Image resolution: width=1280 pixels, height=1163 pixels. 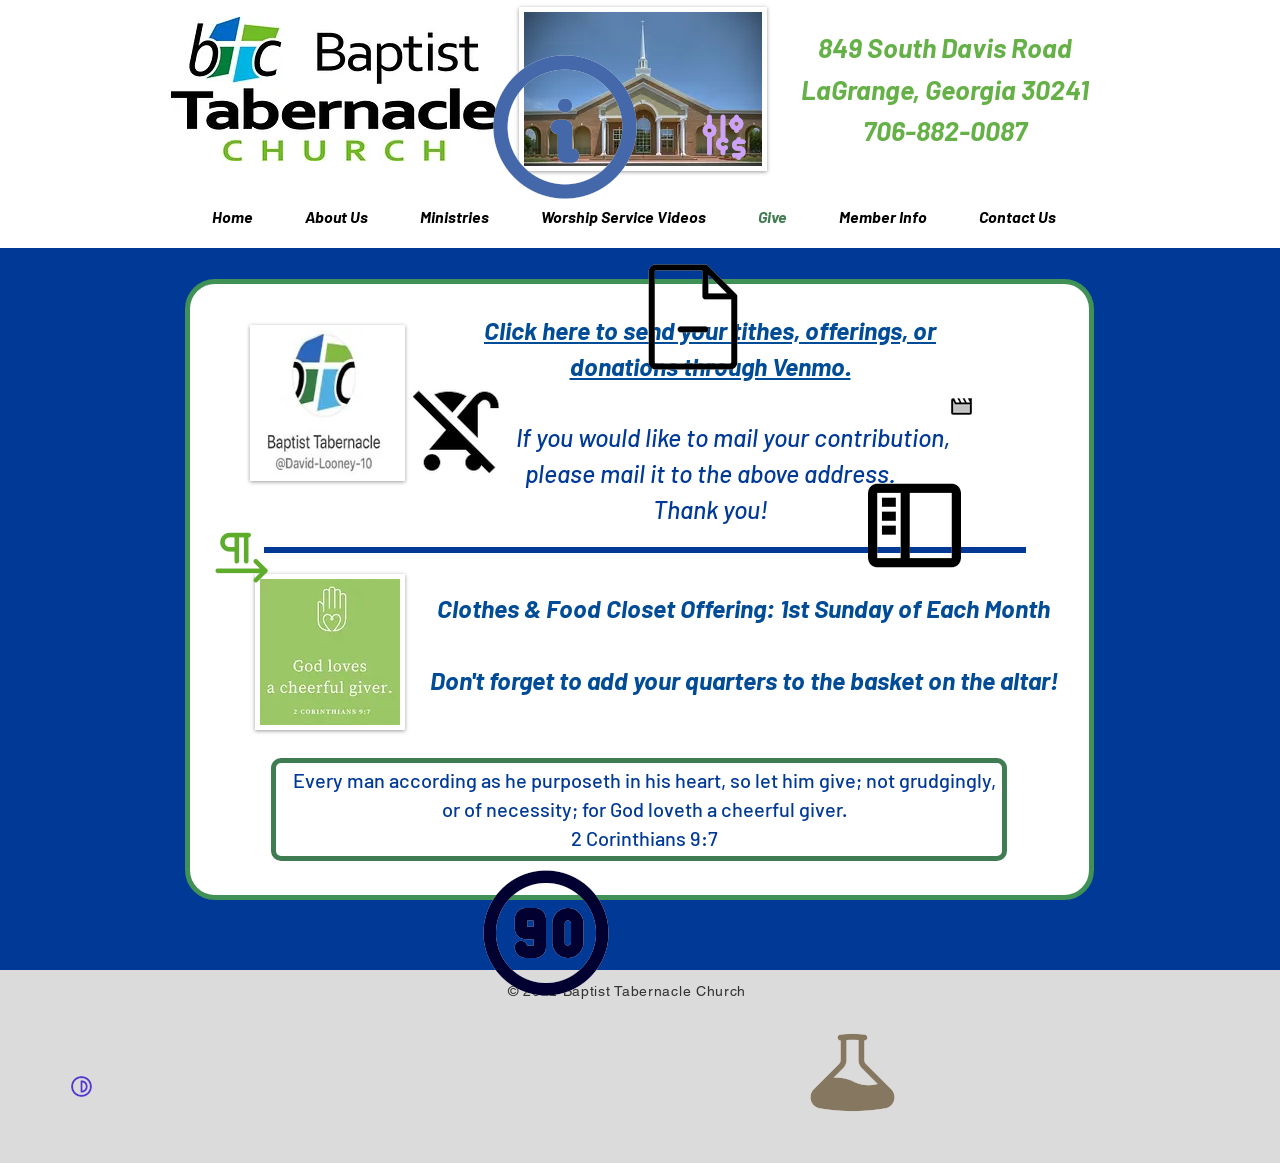 What do you see at coordinates (693, 317) in the screenshot?
I see `remove a file or document` at bounding box center [693, 317].